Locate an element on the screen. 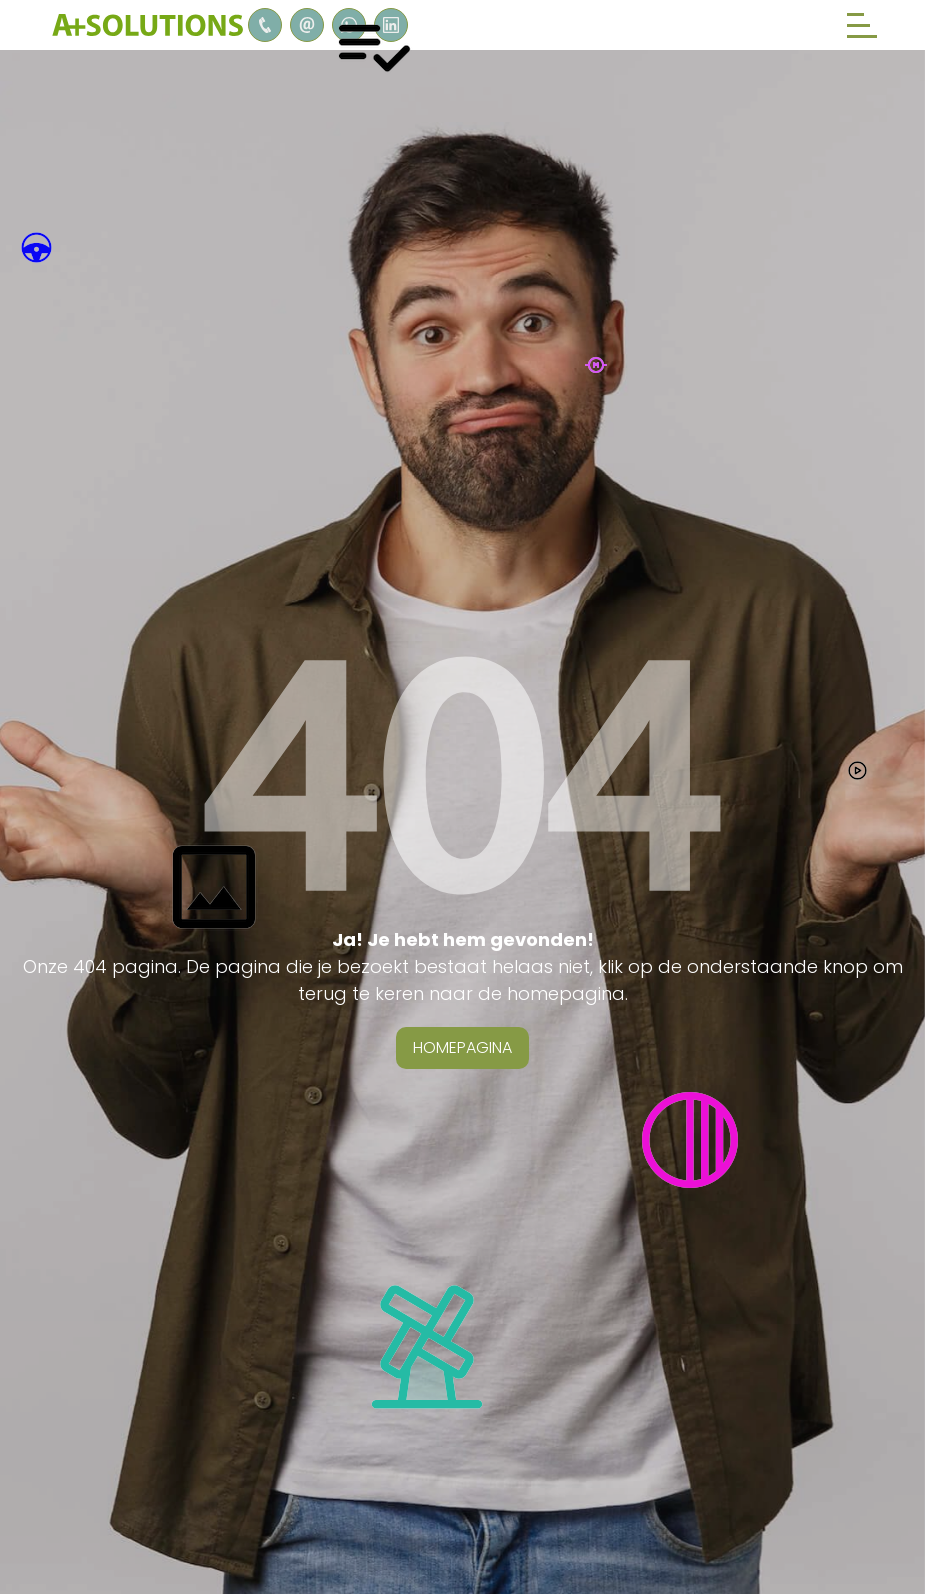 The width and height of the screenshot is (925, 1594). toggle between light and dark mode is located at coordinates (690, 1140).